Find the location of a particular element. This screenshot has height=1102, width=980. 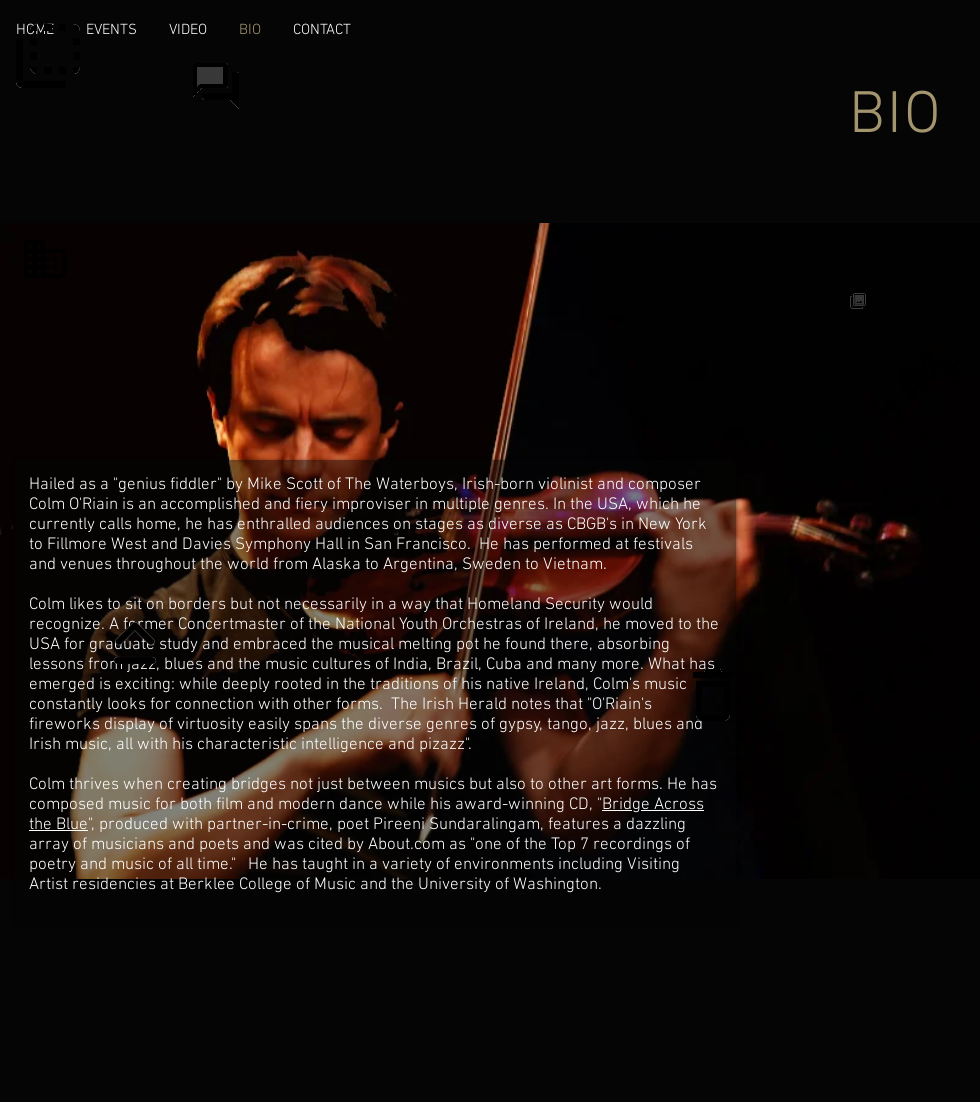

view company or organization profile is located at coordinates (45, 259).